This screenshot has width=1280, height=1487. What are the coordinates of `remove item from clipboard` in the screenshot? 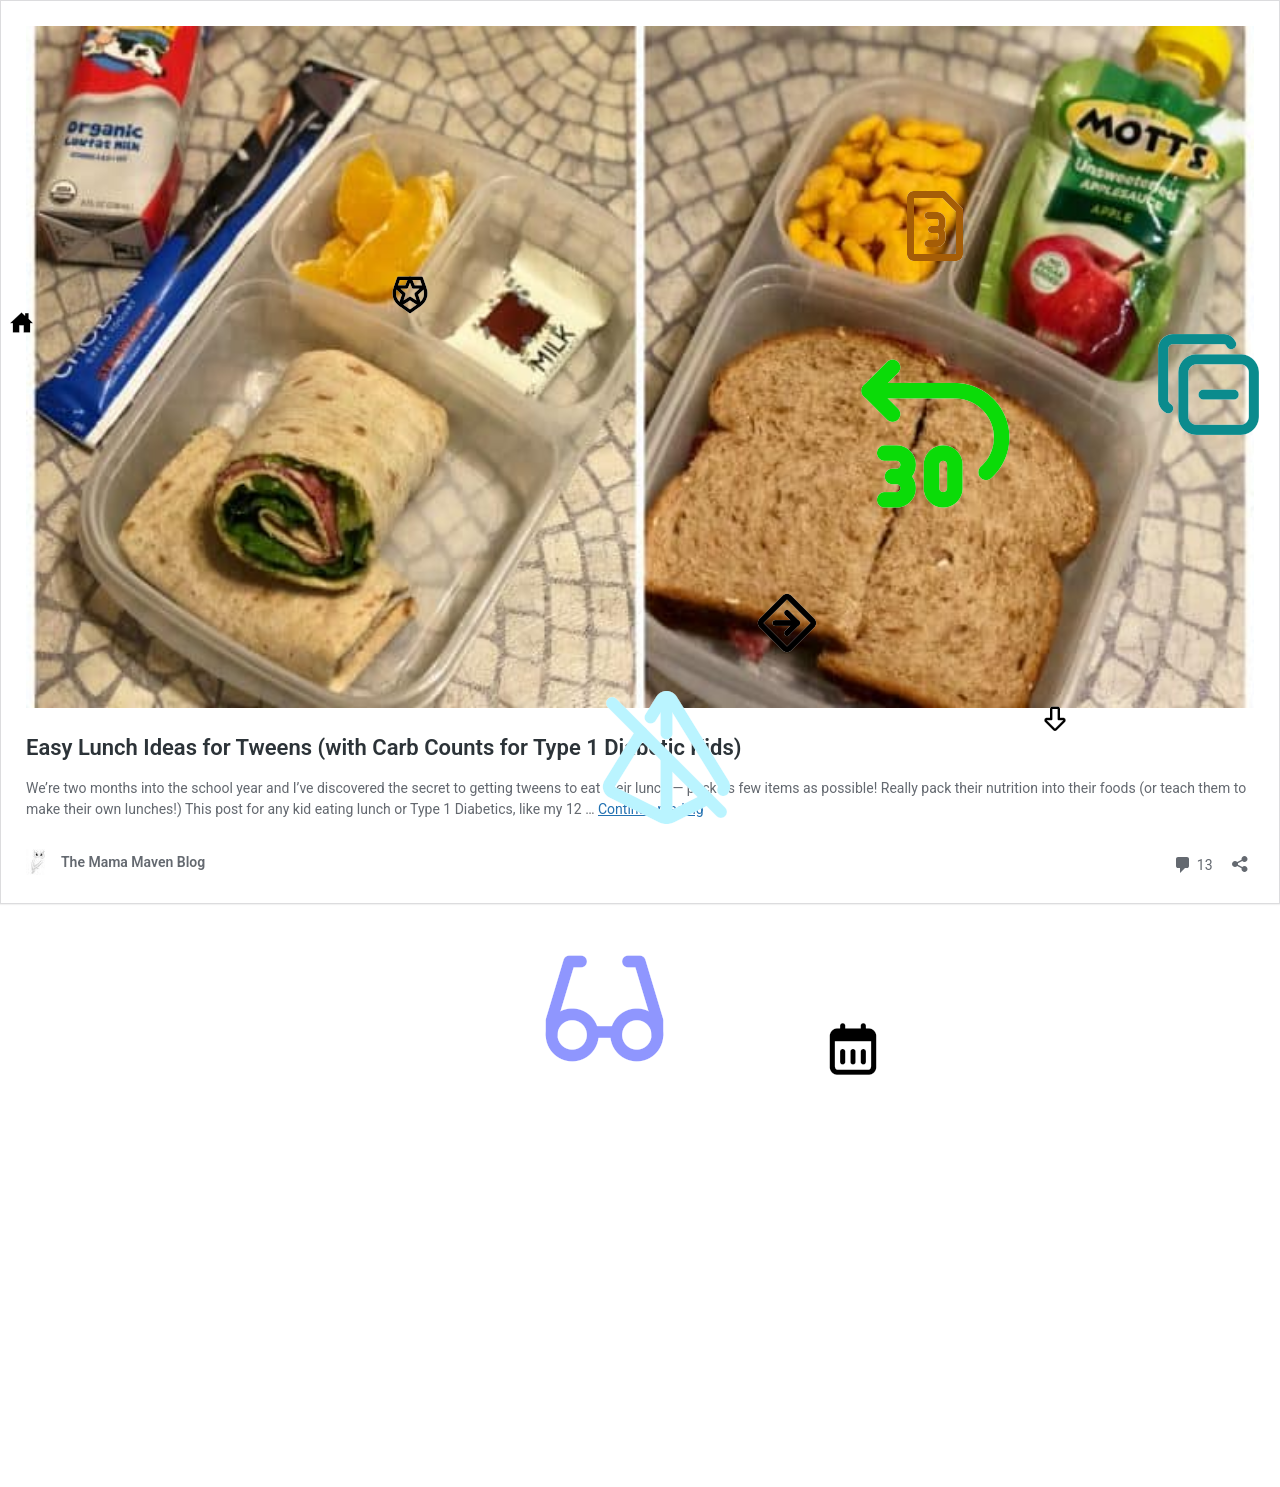 It's located at (1208, 384).